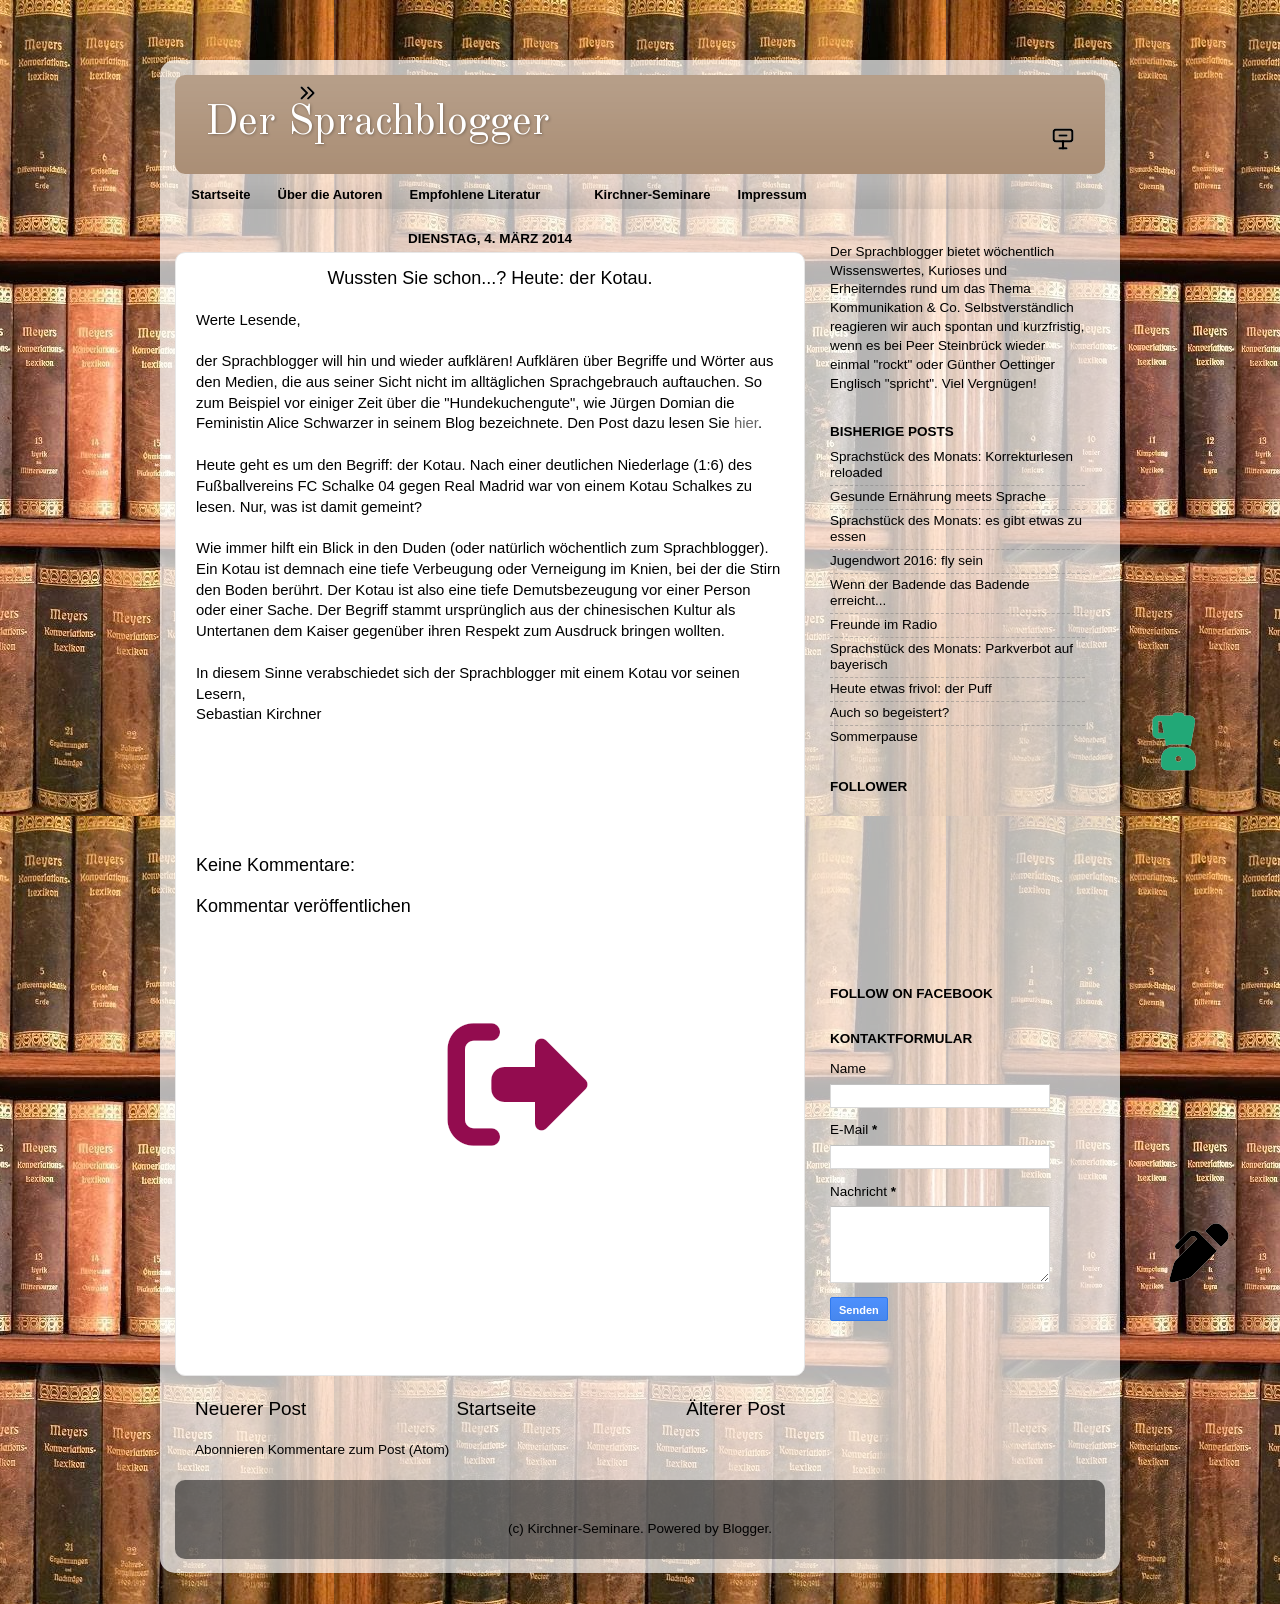  I want to click on log out of your account, so click(517, 1084).